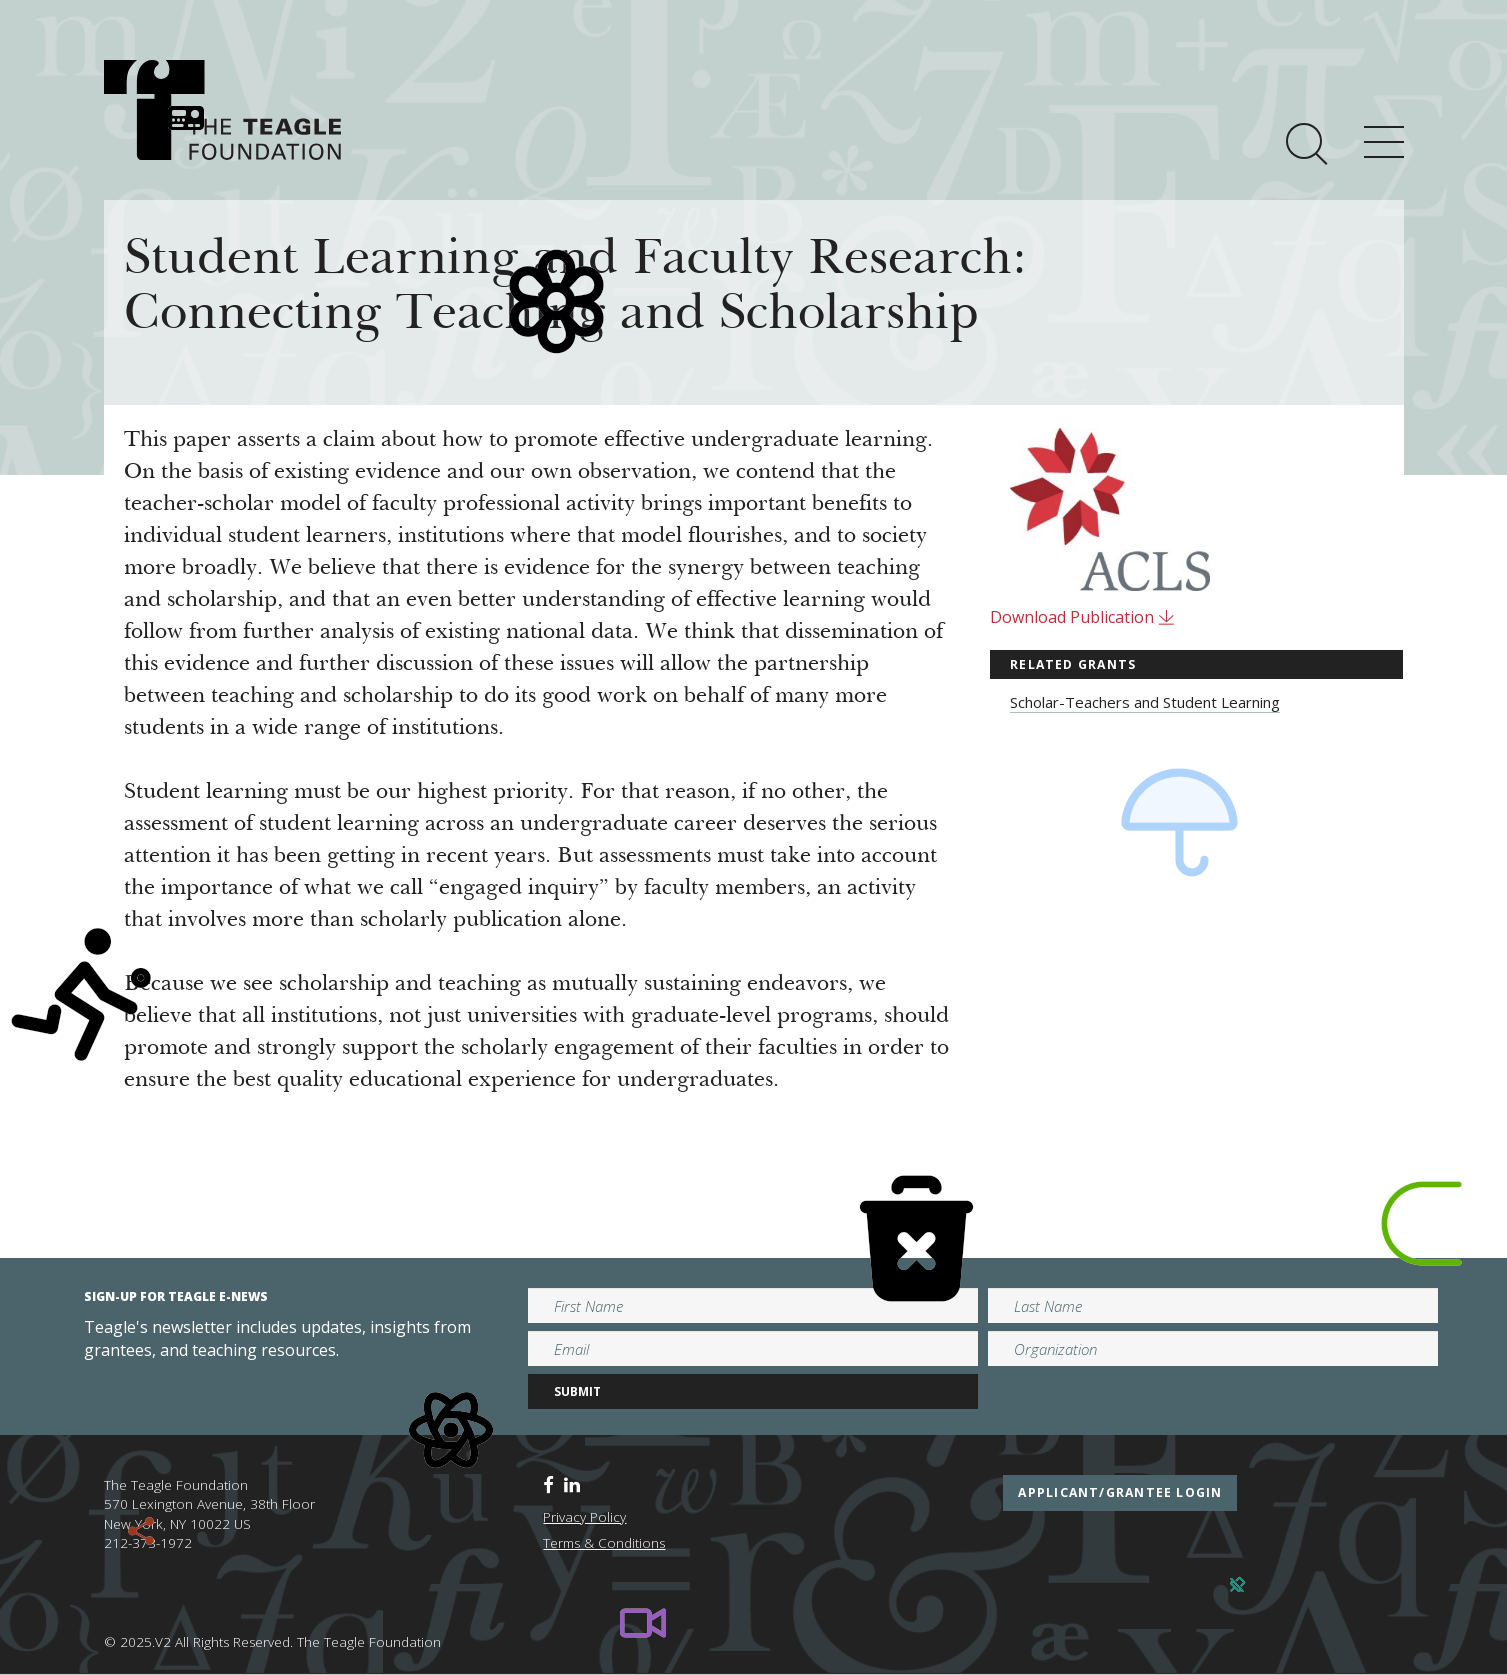  What do you see at coordinates (141, 1531) in the screenshot?
I see `share content to social media` at bounding box center [141, 1531].